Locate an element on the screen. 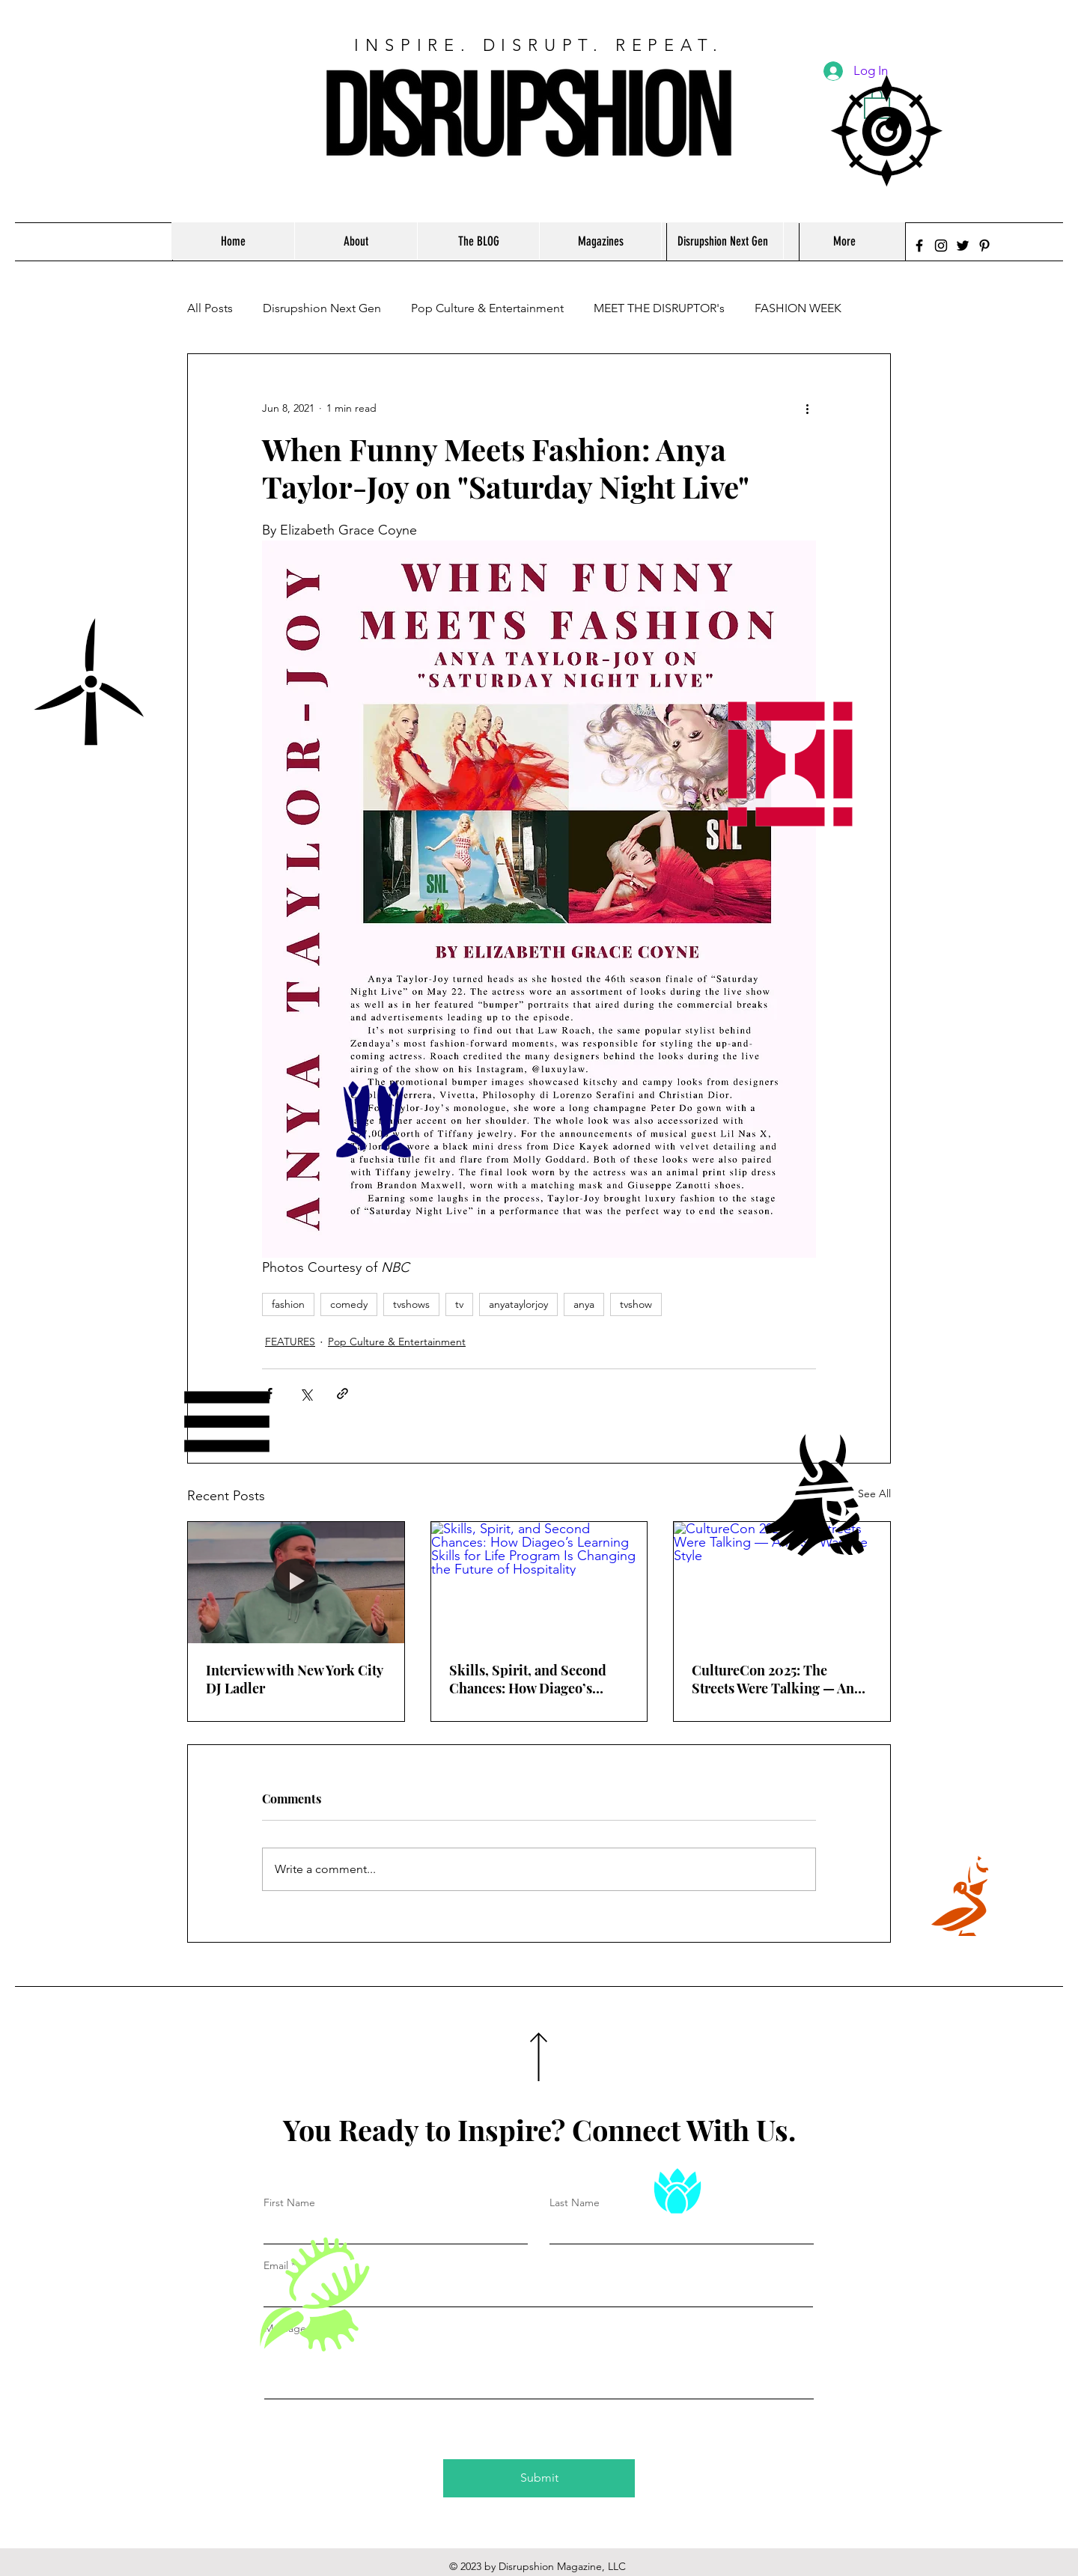 The image size is (1078, 2576). open the navigation menu is located at coordinates (227, 1422).